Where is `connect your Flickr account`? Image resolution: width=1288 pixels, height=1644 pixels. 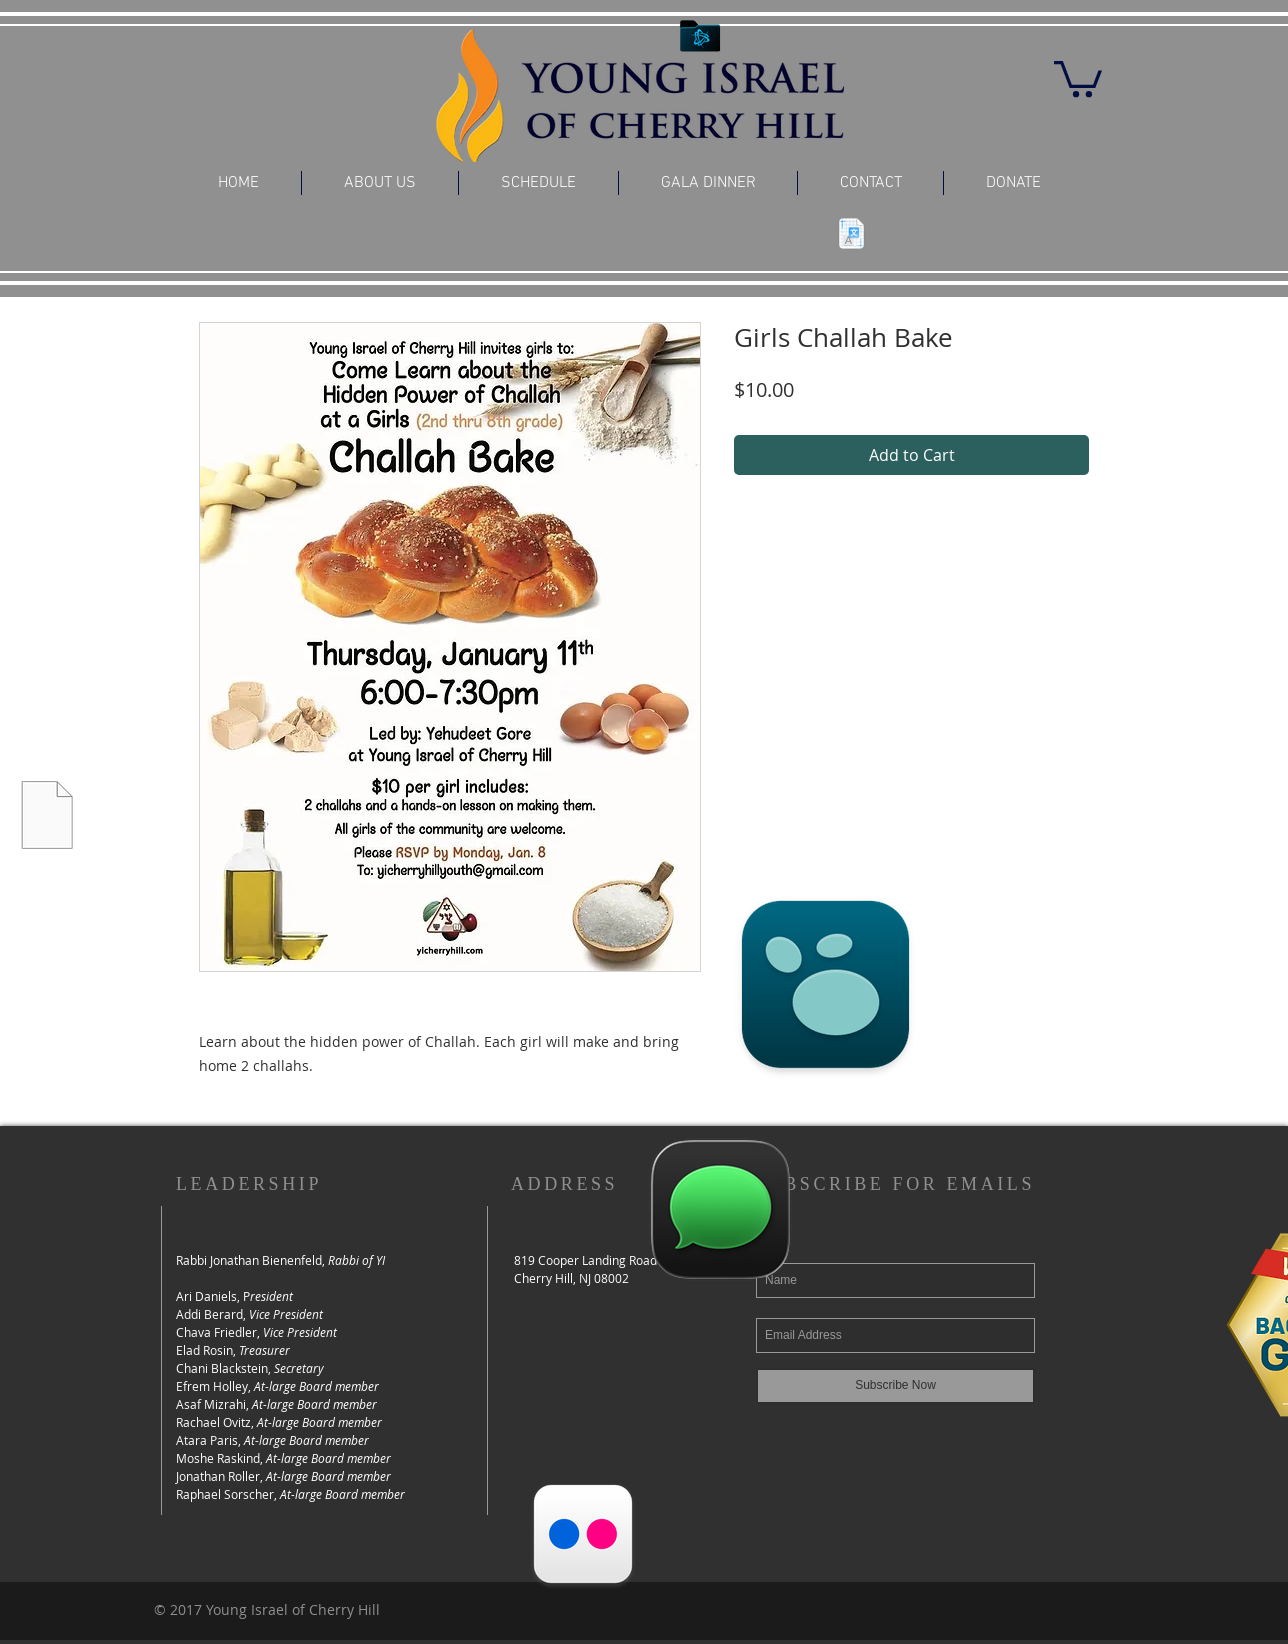
connect your Flickr account is located at coordinates (583, 1534).